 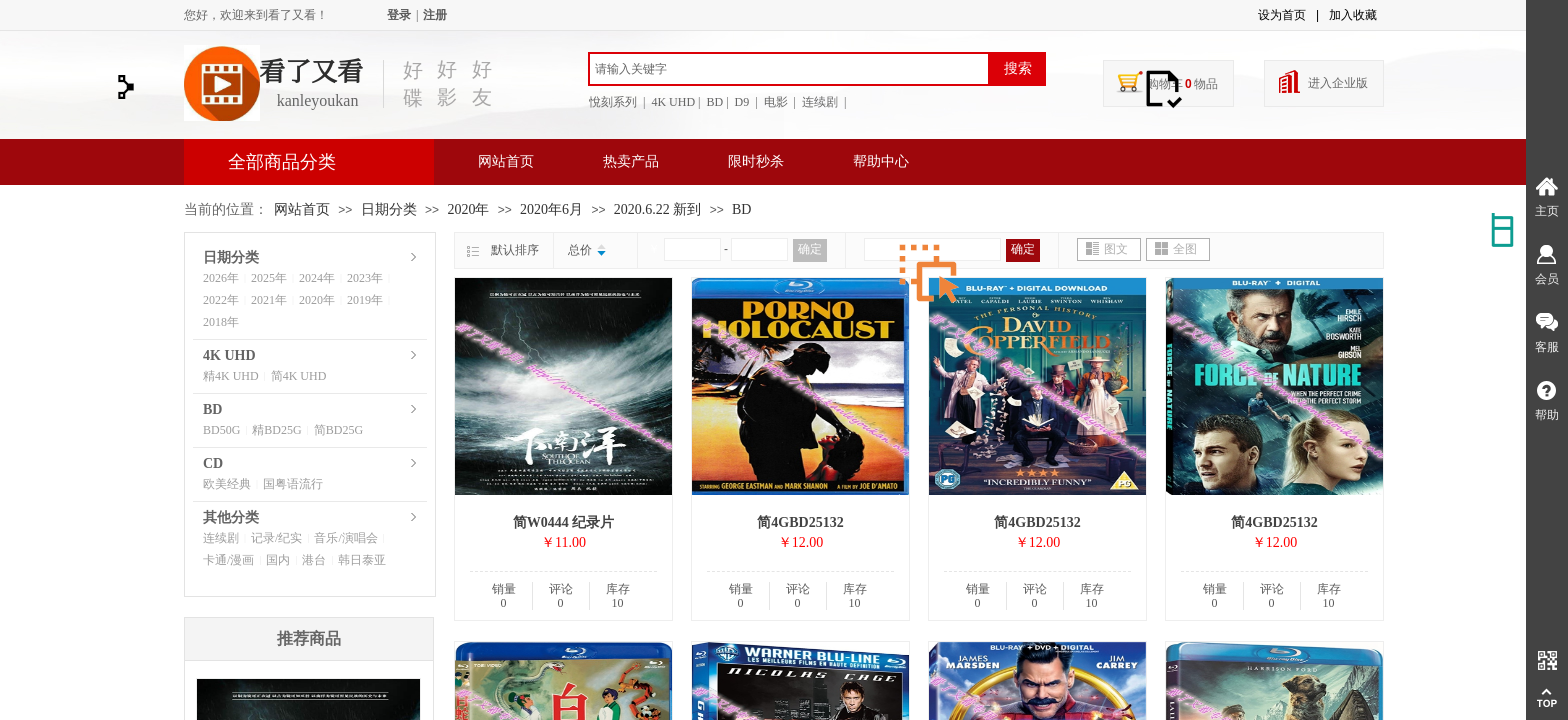 I want to click on drag and drop to rearrange items, so click(x=928, y=273).